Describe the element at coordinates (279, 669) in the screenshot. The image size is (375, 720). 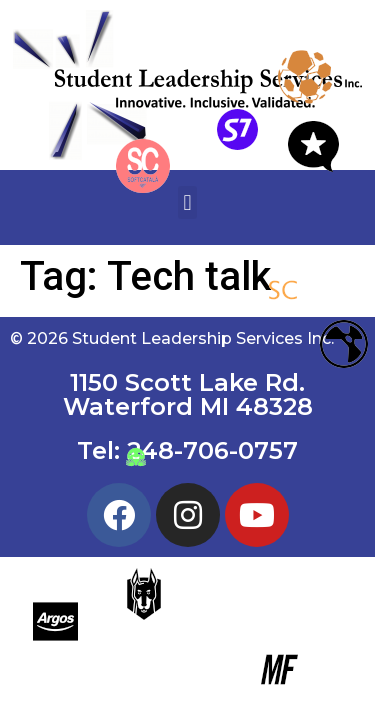
I see `visit MetaFilter community website` at that location.